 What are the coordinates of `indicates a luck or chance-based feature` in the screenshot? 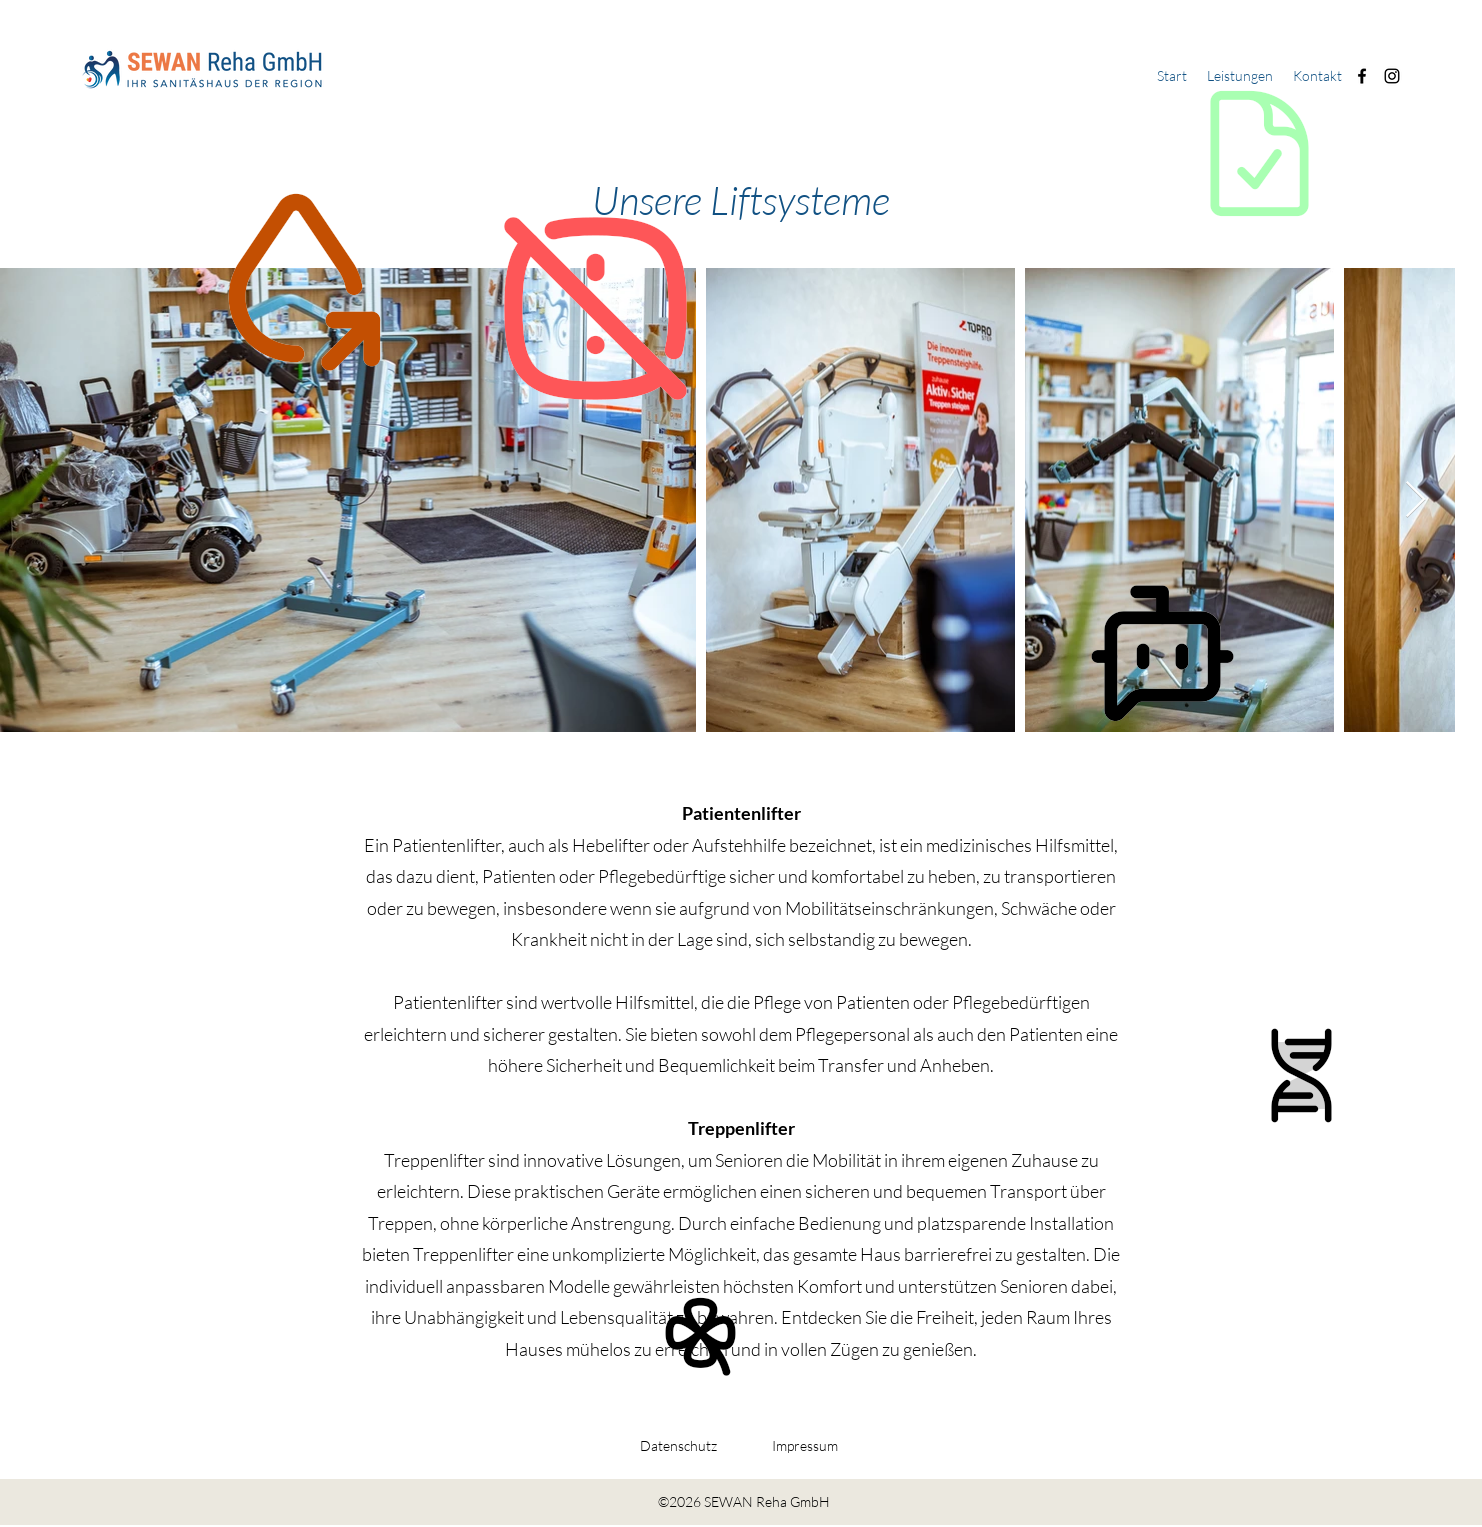 It's located at (700, 1335).